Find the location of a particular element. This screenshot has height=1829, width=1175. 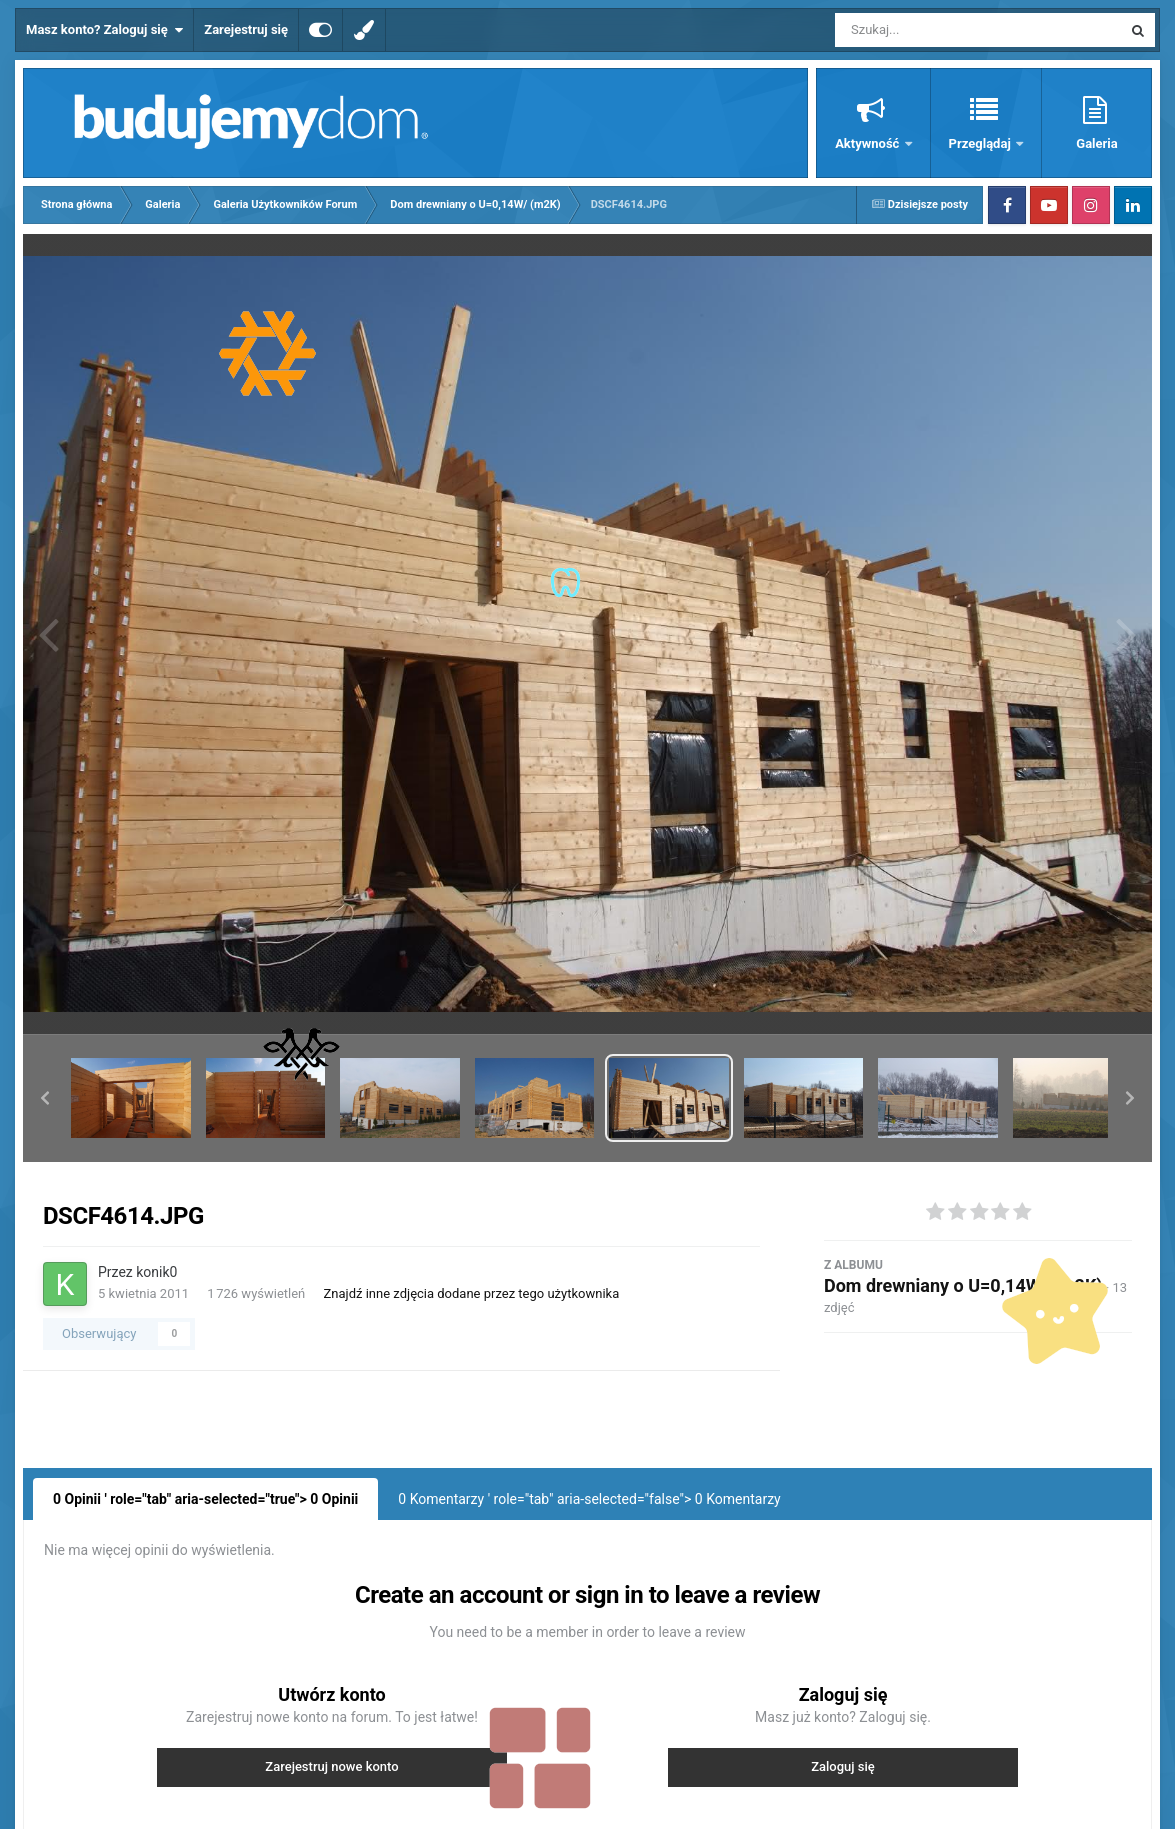

access the dashboard or control panel is located at coordinates (540, 1758).